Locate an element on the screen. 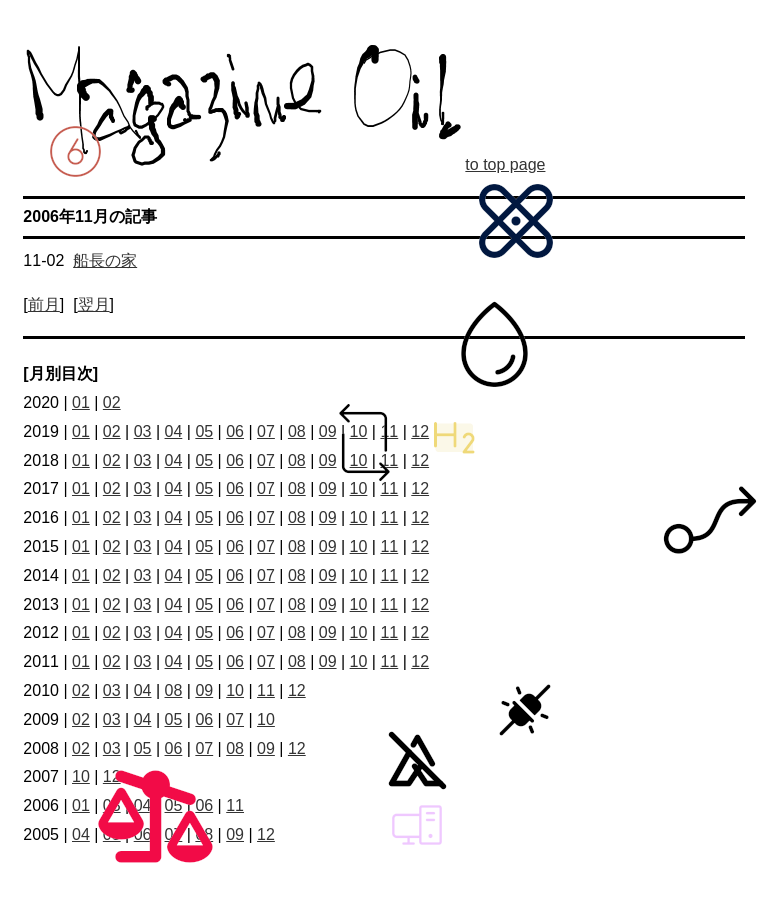 This screenshot has width=768, height=906. camping site unavailable or closed is located at coordinates (417, 760).